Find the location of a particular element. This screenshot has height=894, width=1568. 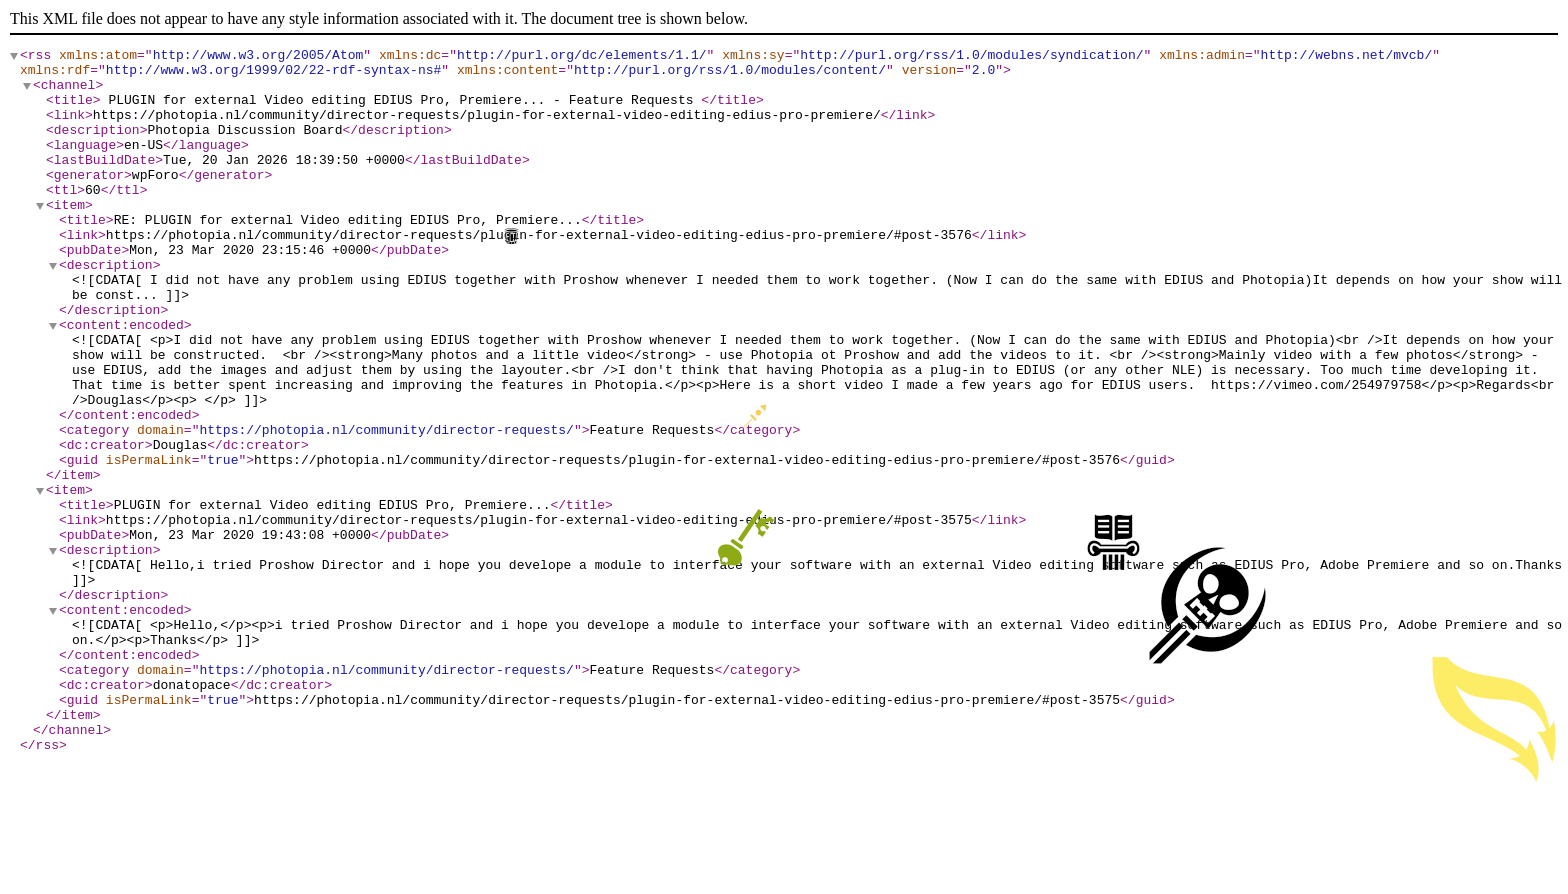

view your travel itinerary is located at coordinates (1494, 720).